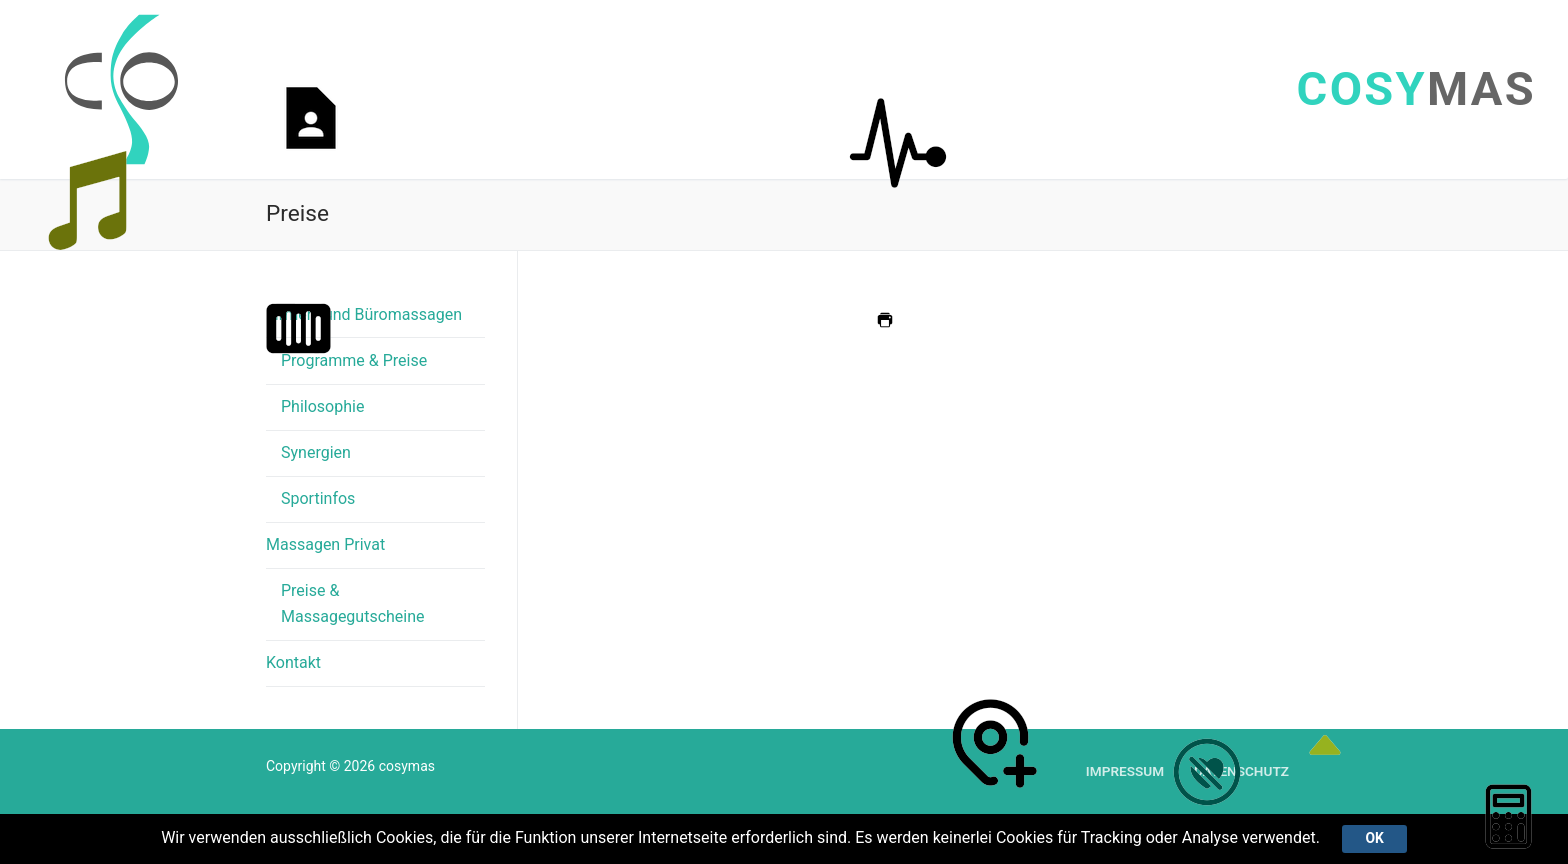  What do you see at coordinates (885, 320) in the screenshot?
I see `print this document` at bounding box center [885, 320].